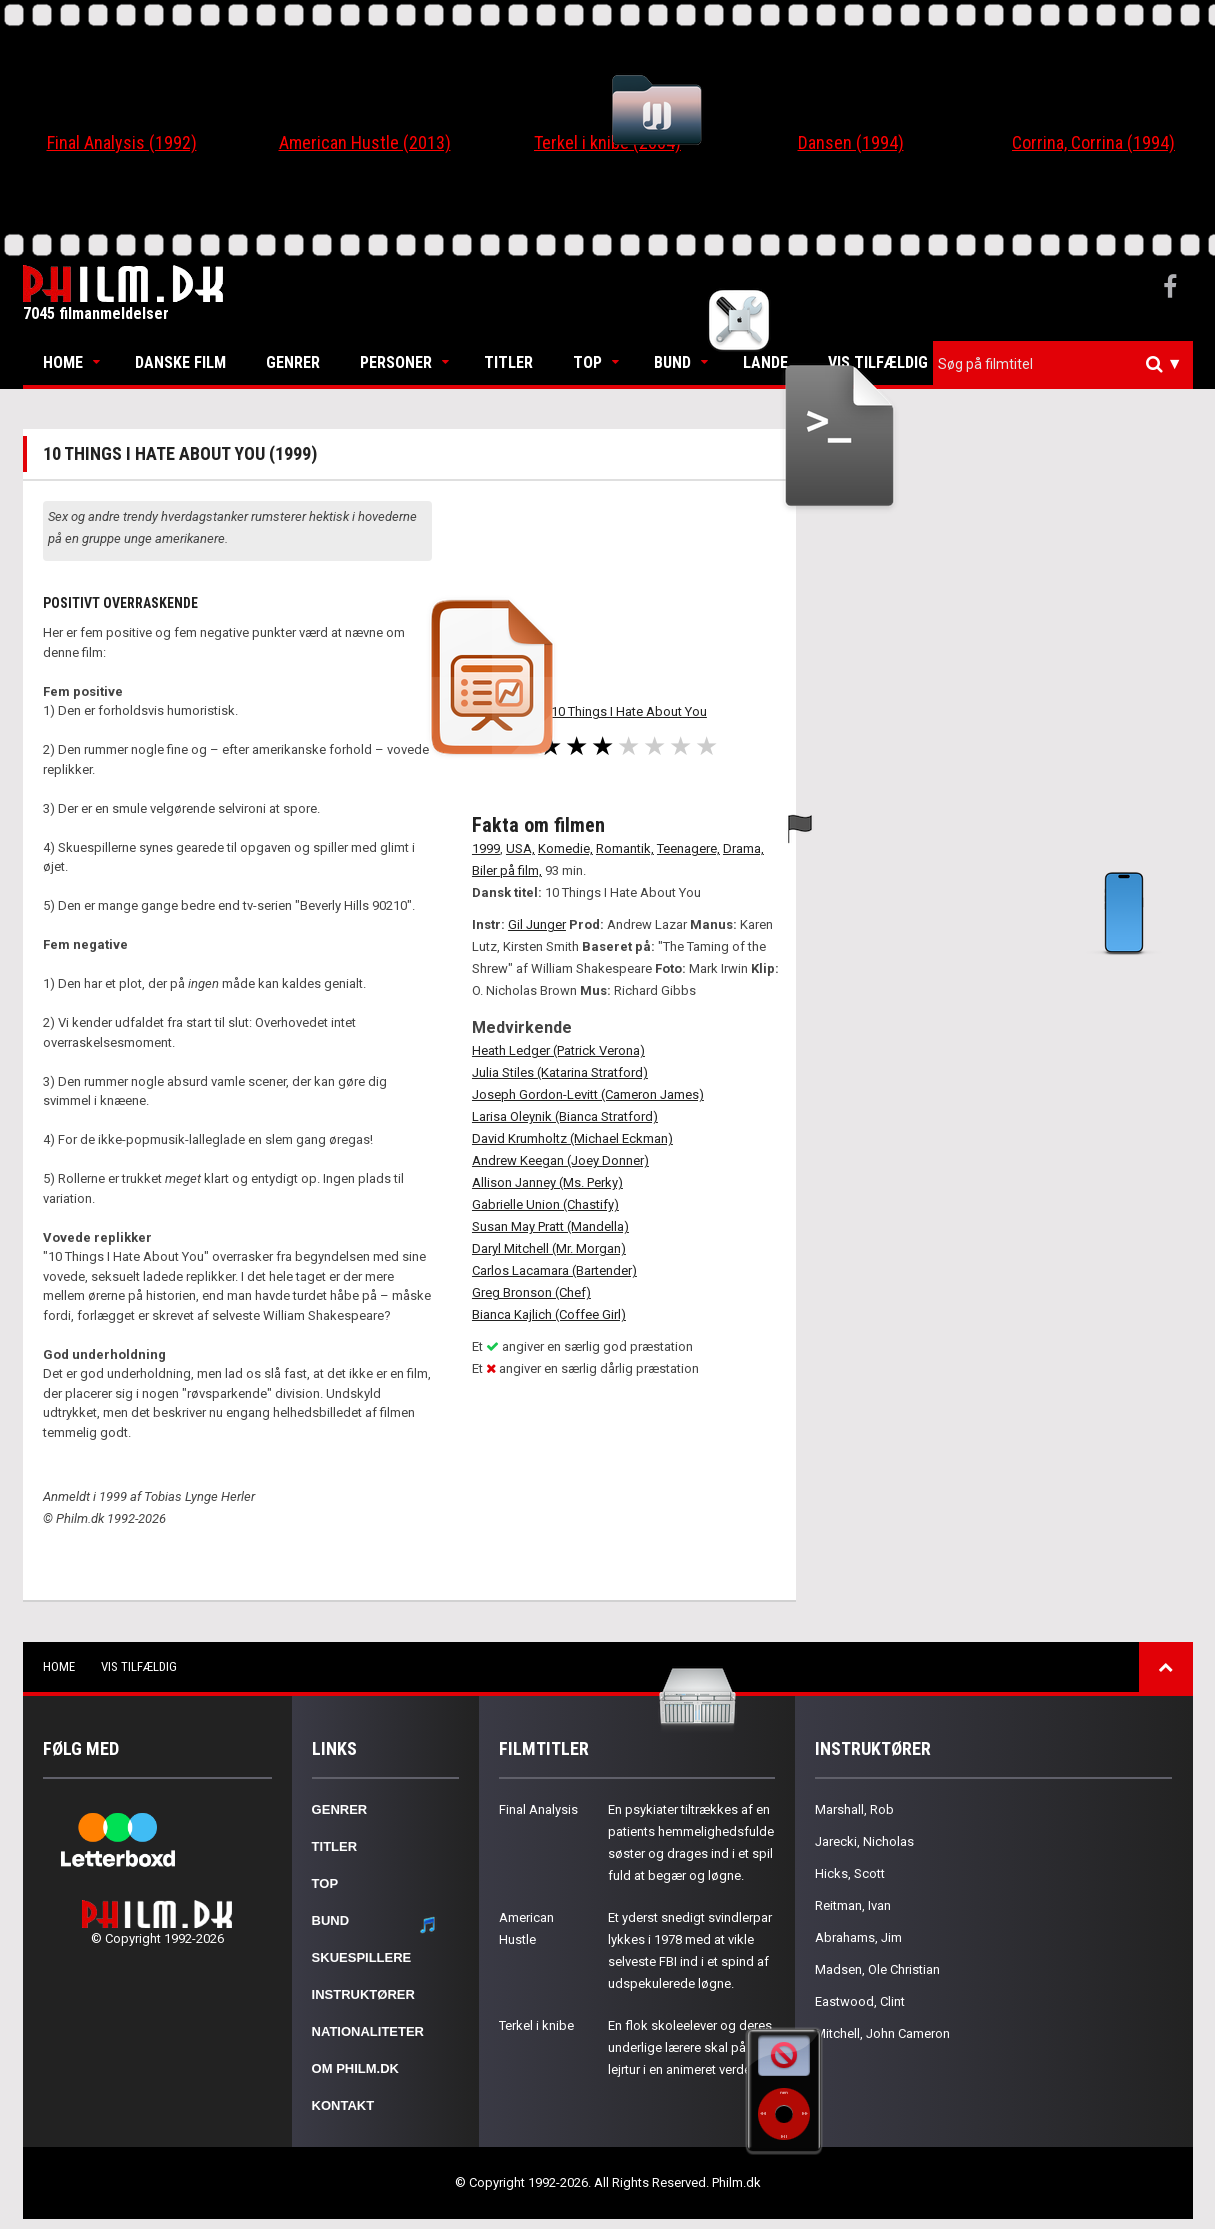  What do you see at coordinates (492, 677) in the screenshot?
I see `libreoffice impress presentation file` at bounding box center [492, 677].